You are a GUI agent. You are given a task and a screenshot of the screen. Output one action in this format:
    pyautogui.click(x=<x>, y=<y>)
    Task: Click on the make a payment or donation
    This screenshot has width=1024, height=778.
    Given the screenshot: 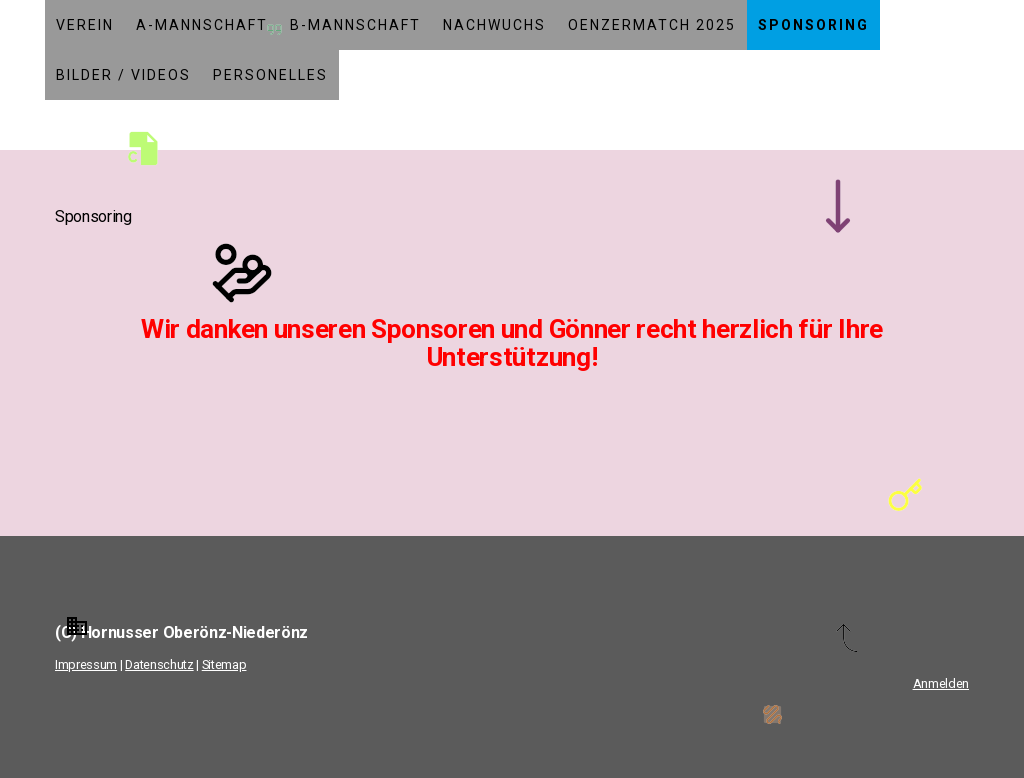 What is the action you would take?
    pyautogui.click(x=242, y=273)
    